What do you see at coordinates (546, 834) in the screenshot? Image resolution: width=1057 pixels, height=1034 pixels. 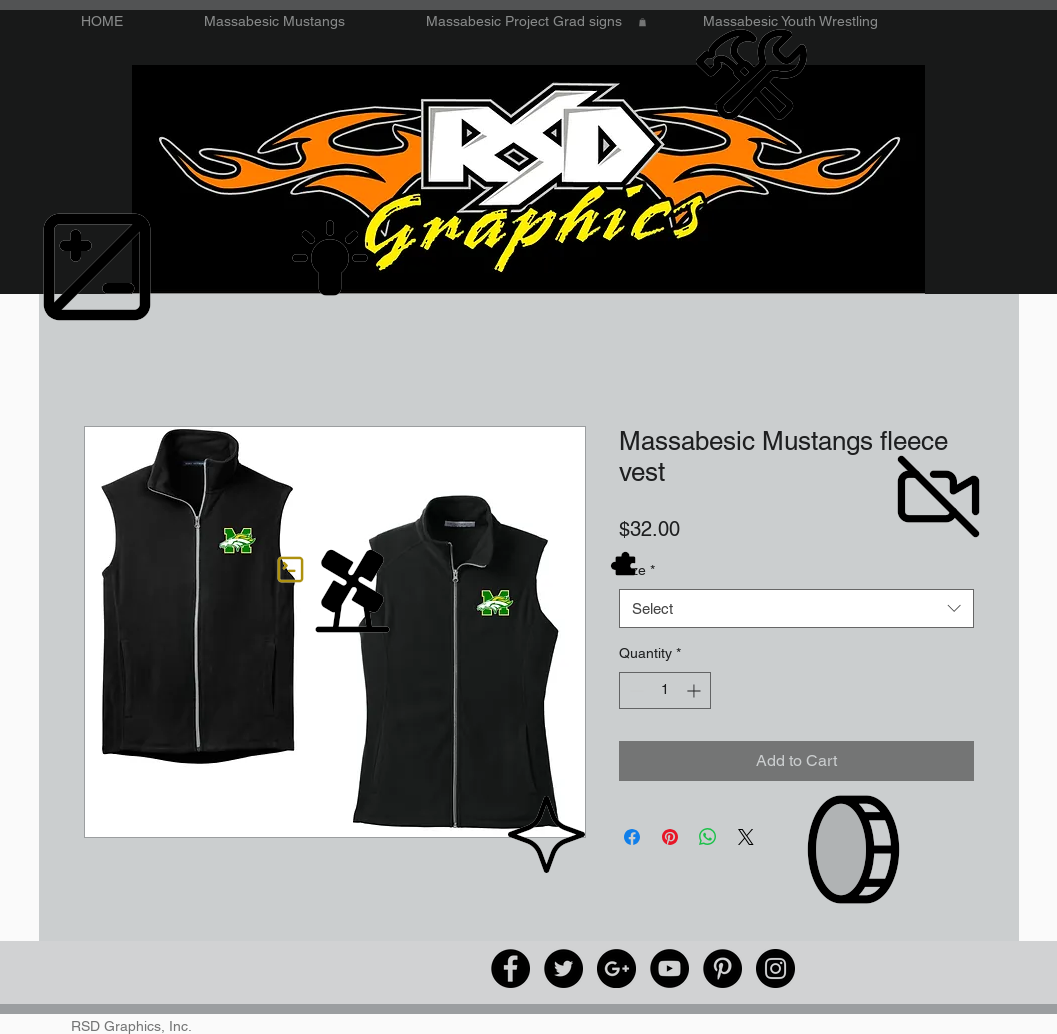 I see `indicates AI-generated or enhanced content` at bounding box center [546, 834].